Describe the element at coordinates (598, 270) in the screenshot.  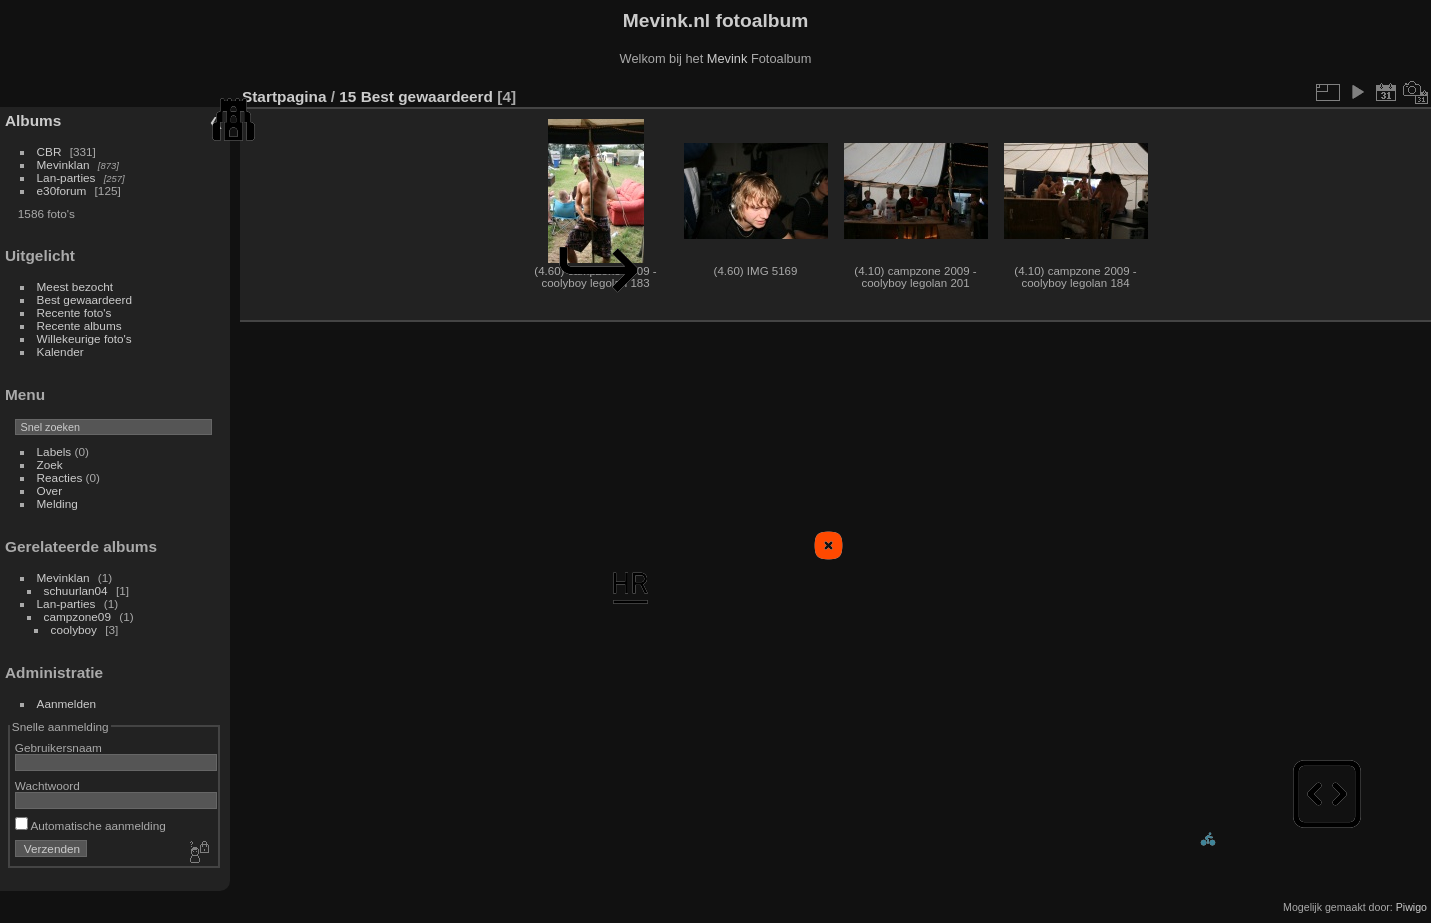
I see `indent selected text or code` at that location.